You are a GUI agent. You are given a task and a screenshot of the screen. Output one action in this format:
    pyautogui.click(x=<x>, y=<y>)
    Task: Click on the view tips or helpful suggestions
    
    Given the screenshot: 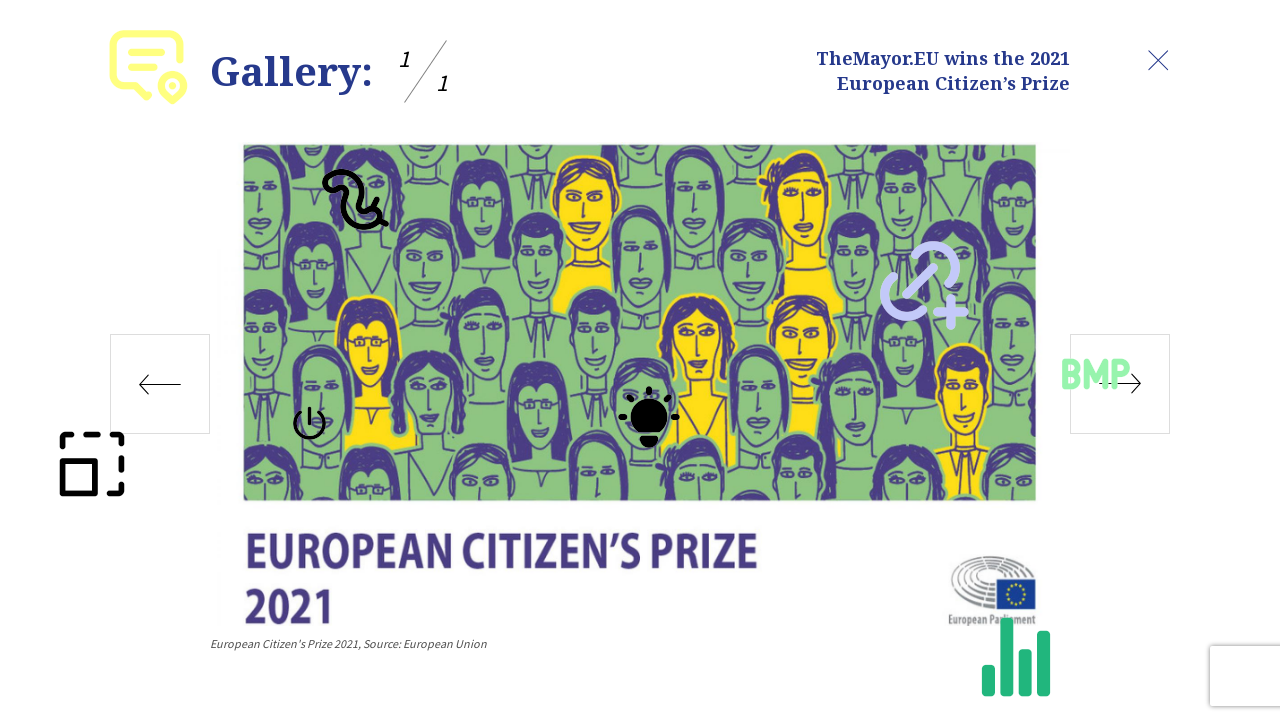 What is the action you would take?
    pyautogui.click(x=649, y=417)
    